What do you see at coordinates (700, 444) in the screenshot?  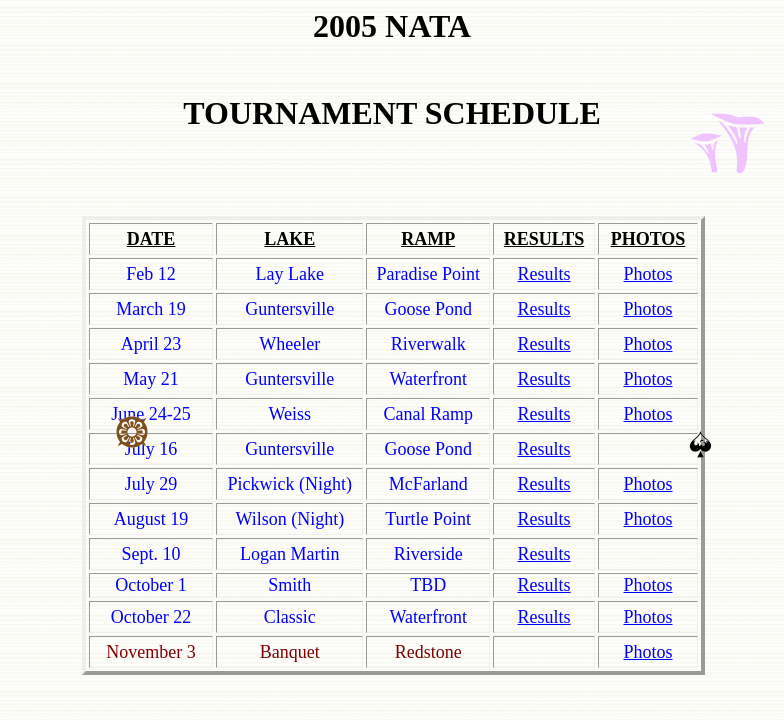 I see `indicates a hot streak or winning hand in a card game` at bounding box center [700, 444].